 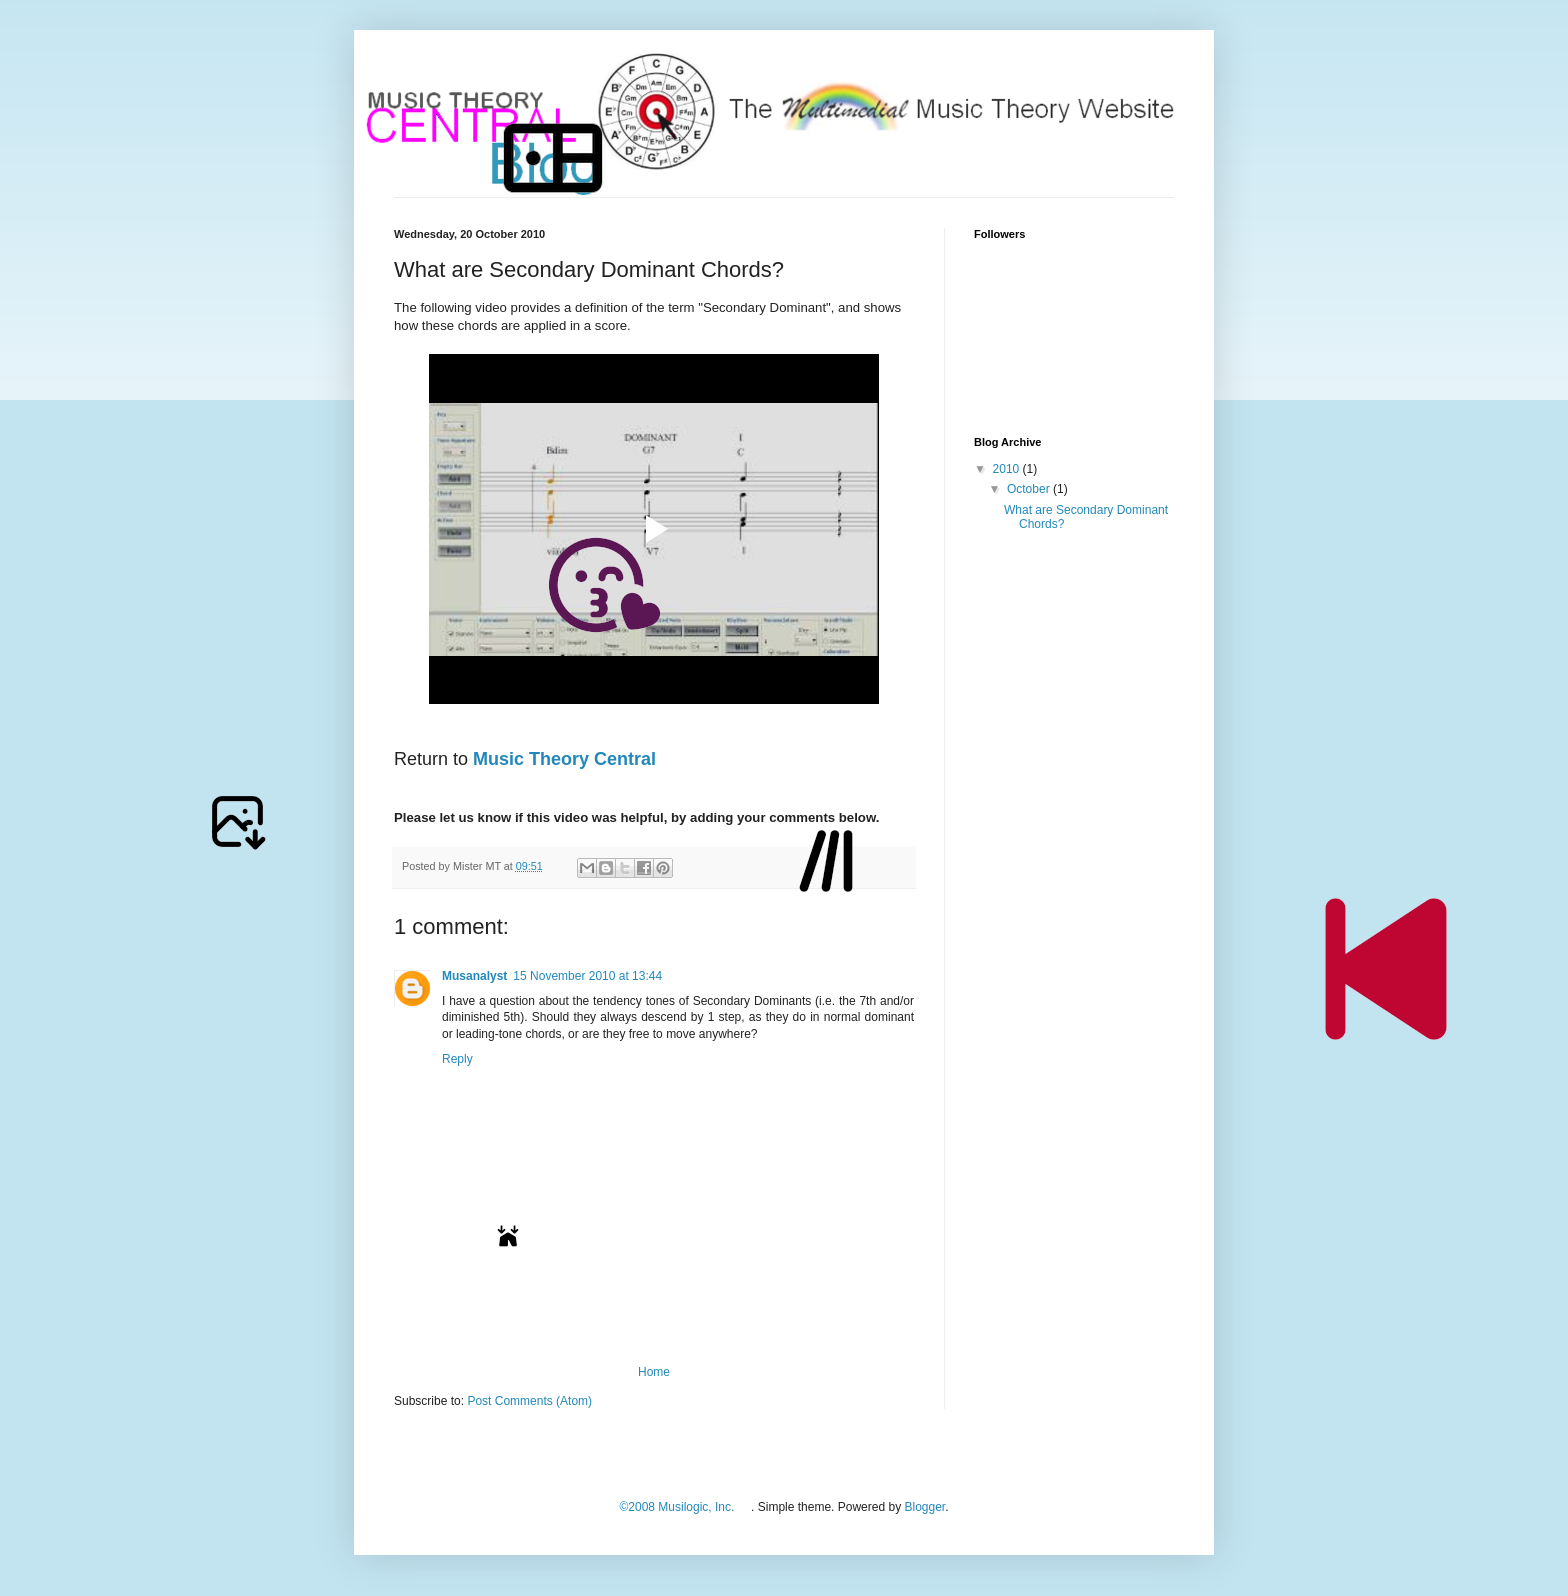 I want to click on go to previous track, so click(x=1386, y=969).